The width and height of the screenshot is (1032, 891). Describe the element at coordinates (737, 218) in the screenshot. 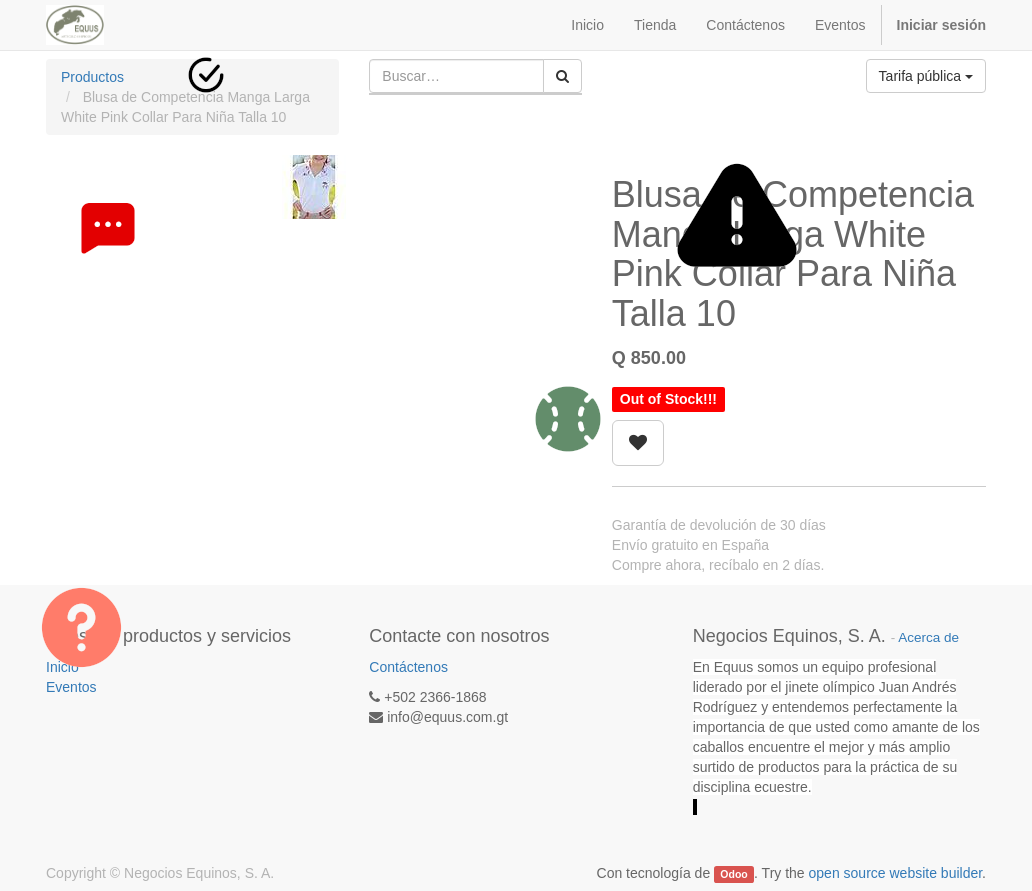

I see `indicates a warning or caution state` at that location.